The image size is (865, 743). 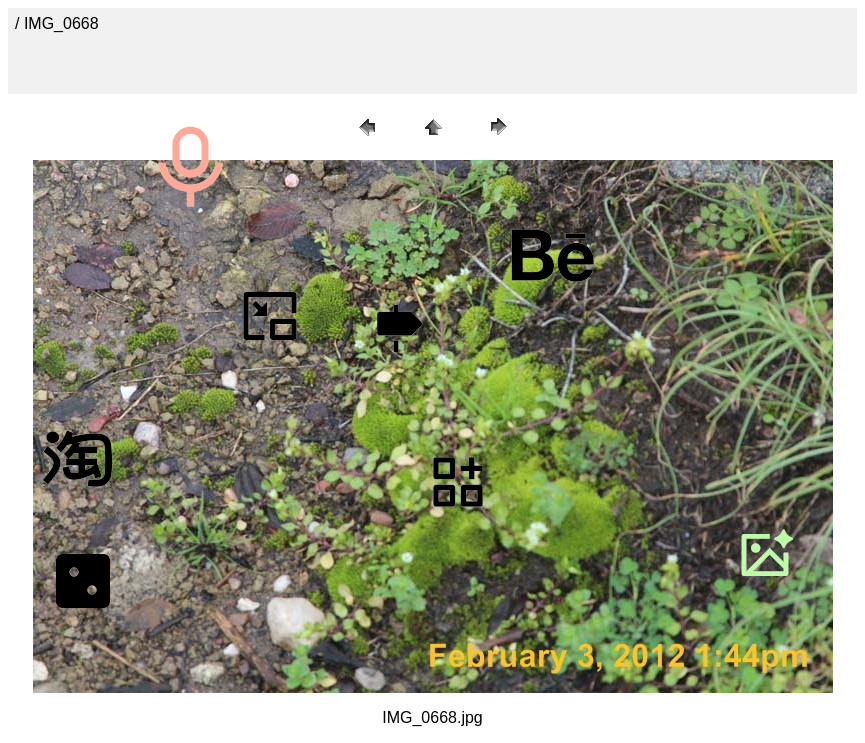 I want to click on open Taobao app, so click(x=76, y=458).